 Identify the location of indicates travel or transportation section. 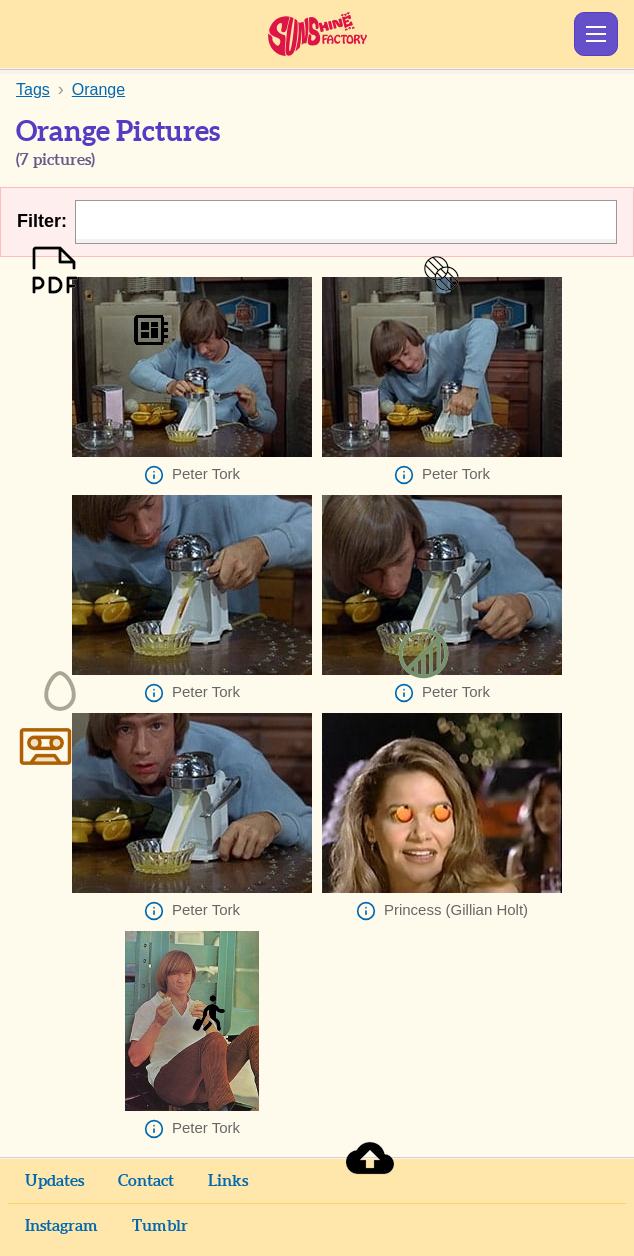
(209, 1013).